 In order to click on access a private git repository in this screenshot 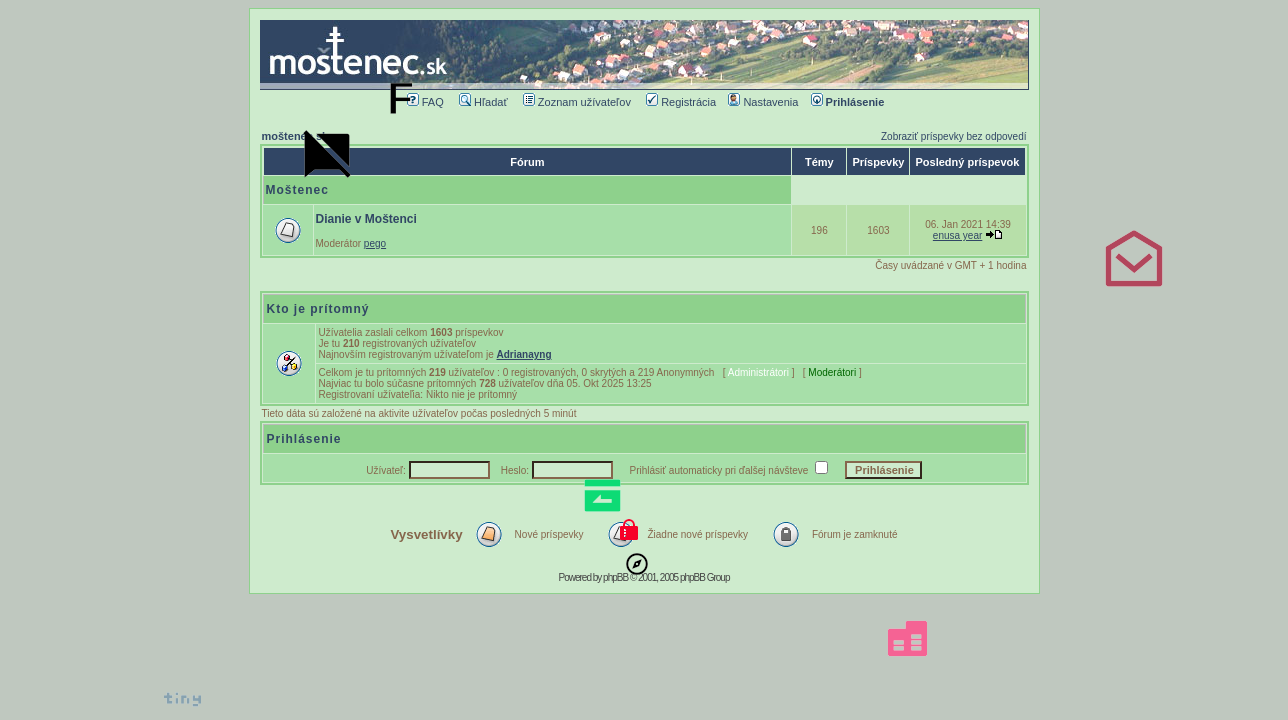, I will do `click(629, 530)`.